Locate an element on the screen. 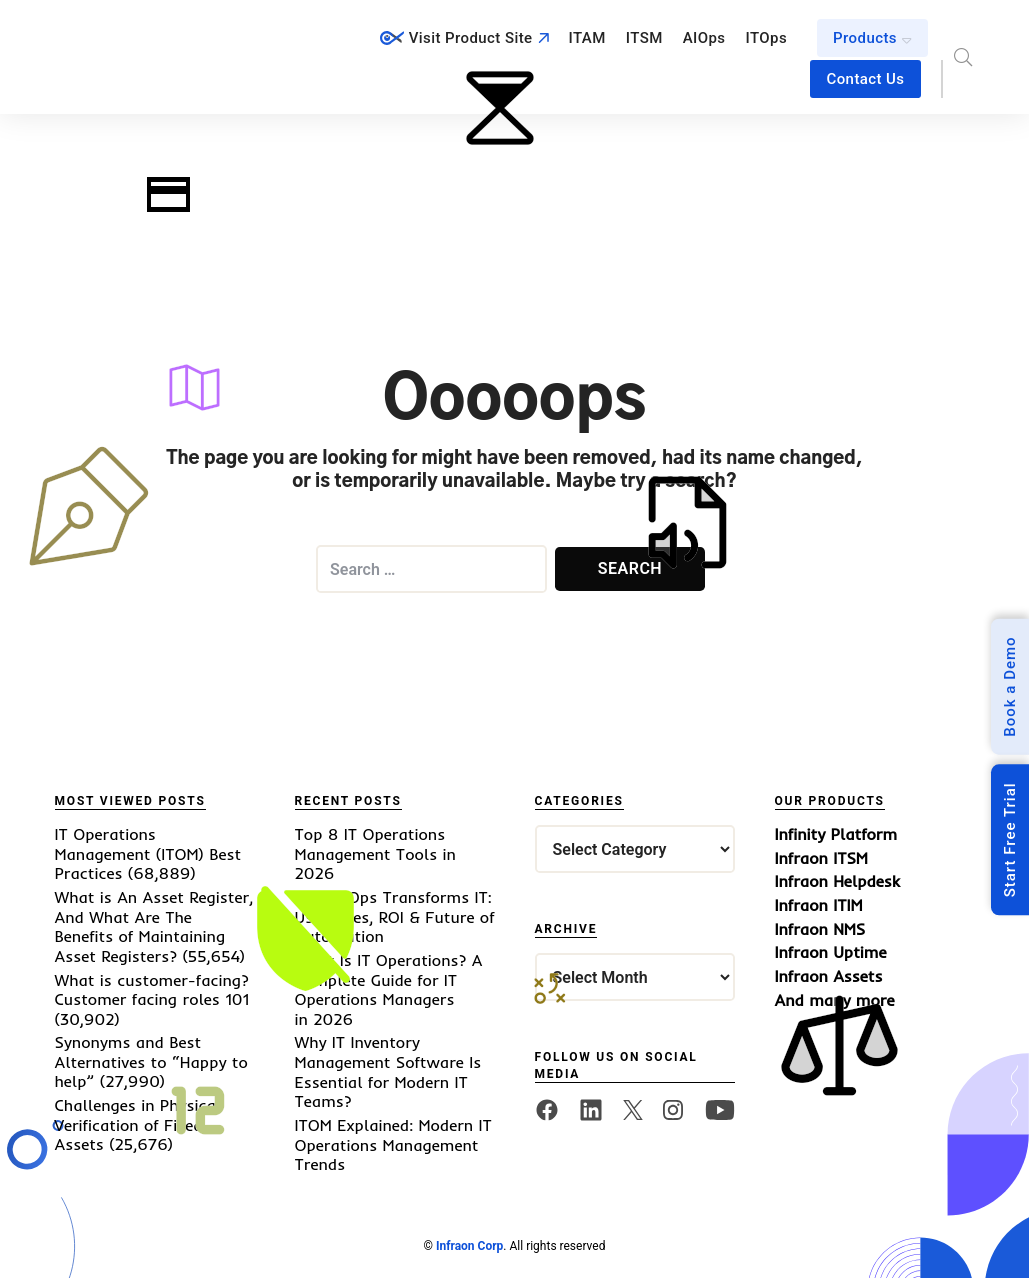  access payment methods is located at coordinates (168, 194).